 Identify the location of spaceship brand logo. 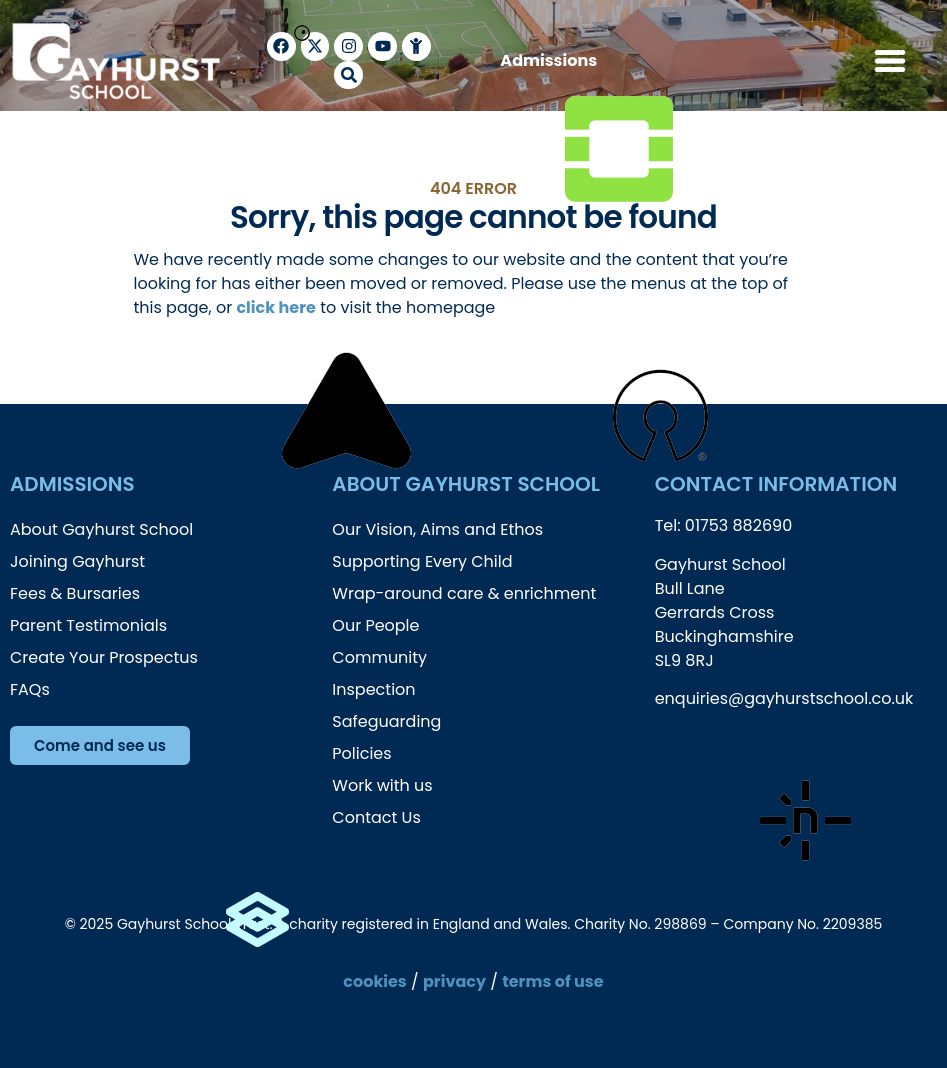
(346, 410).